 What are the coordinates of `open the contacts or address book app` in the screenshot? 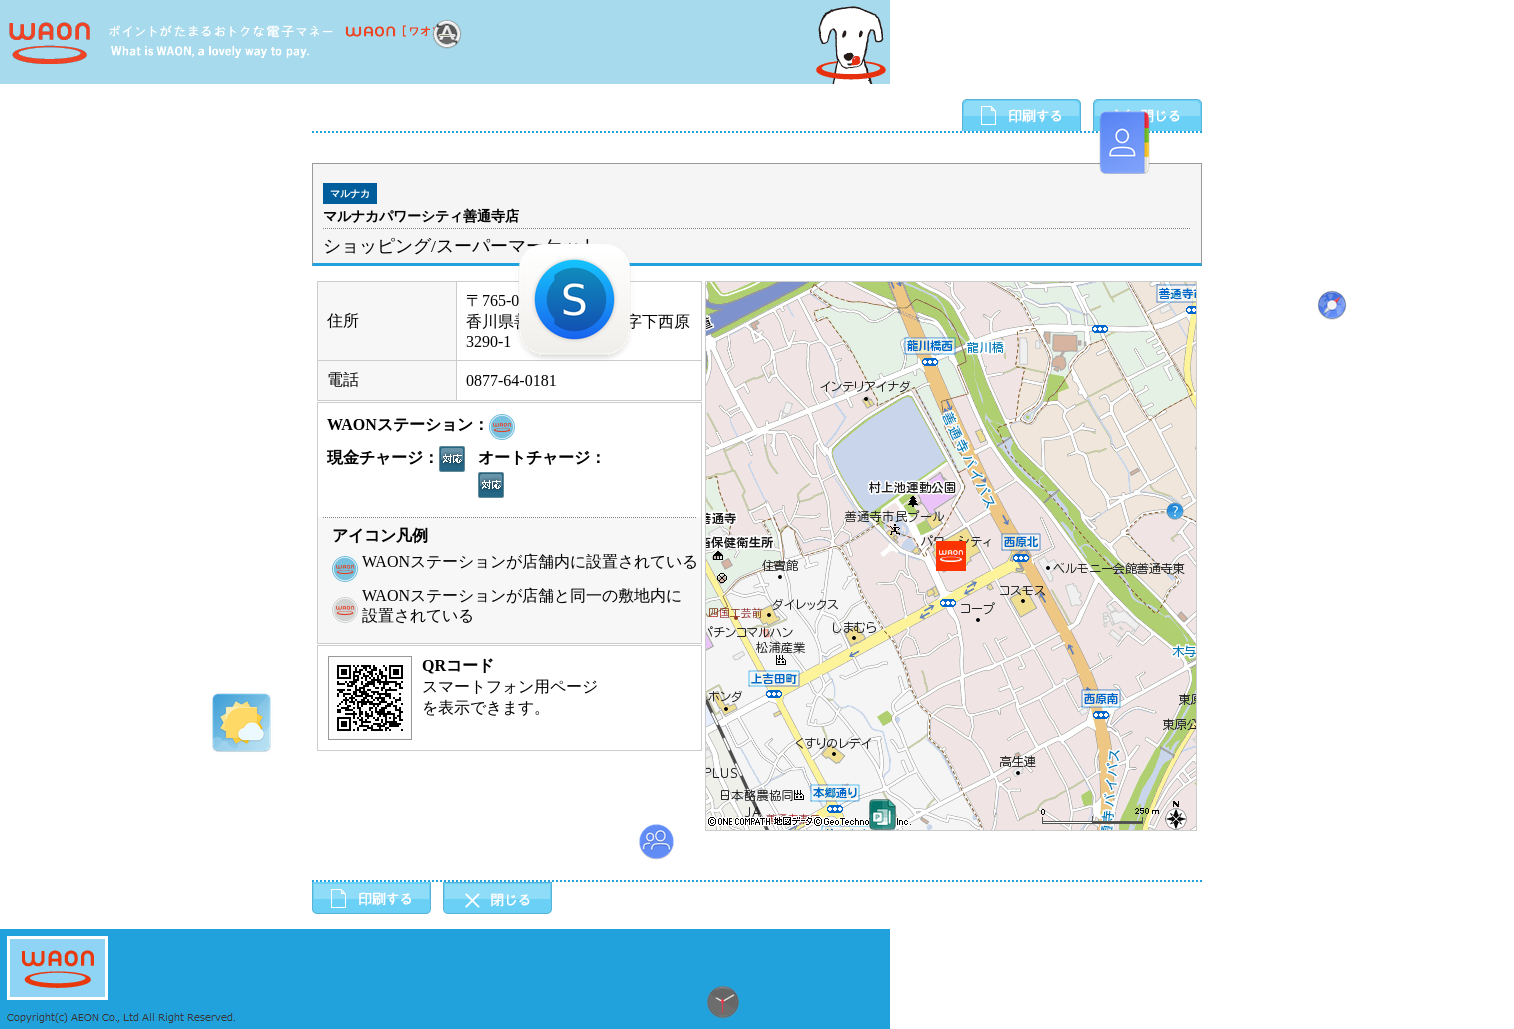 It's located at (1124, 142).